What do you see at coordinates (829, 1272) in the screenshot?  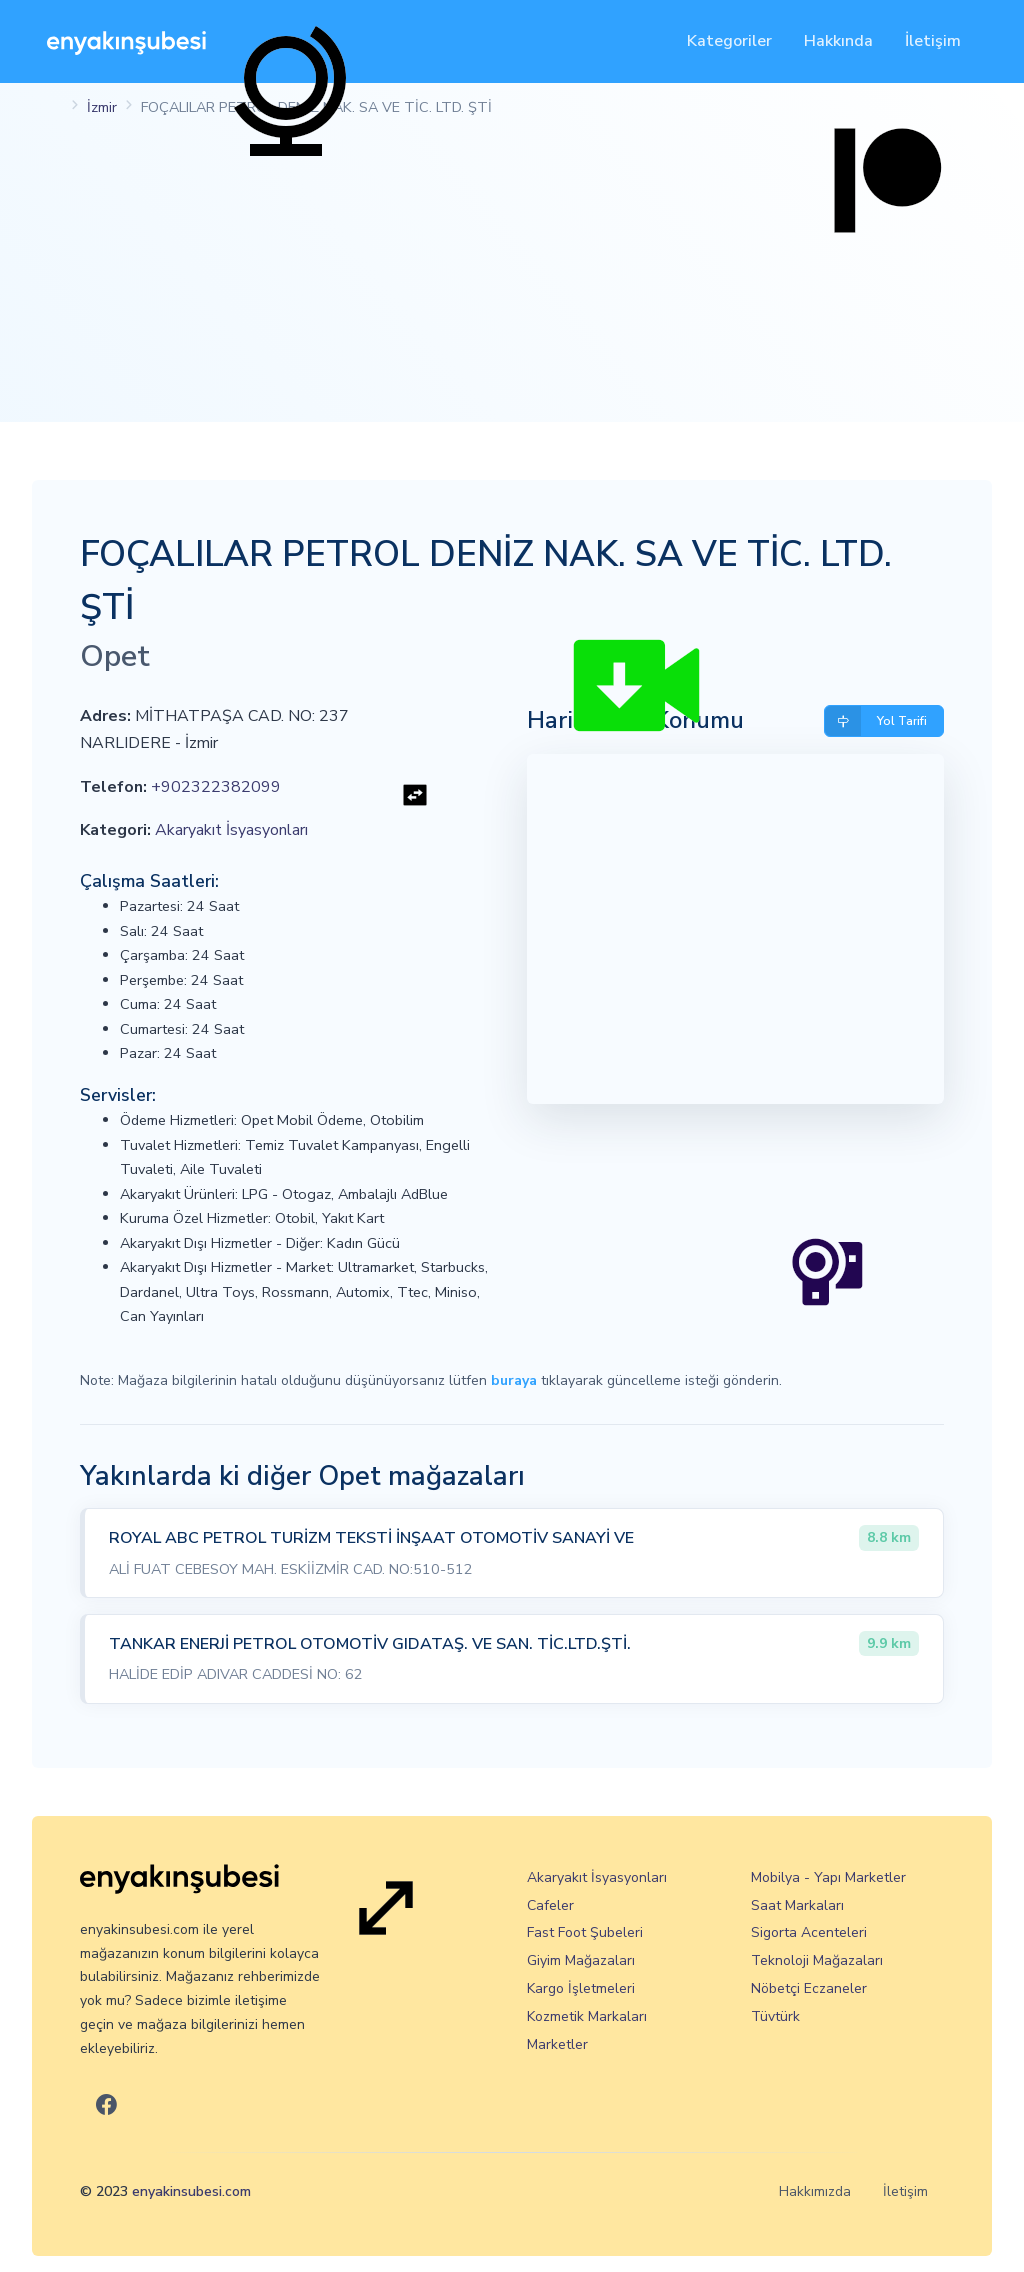 I see `access DV camcorder or digital video settings` at bounding box center [829, 1272].